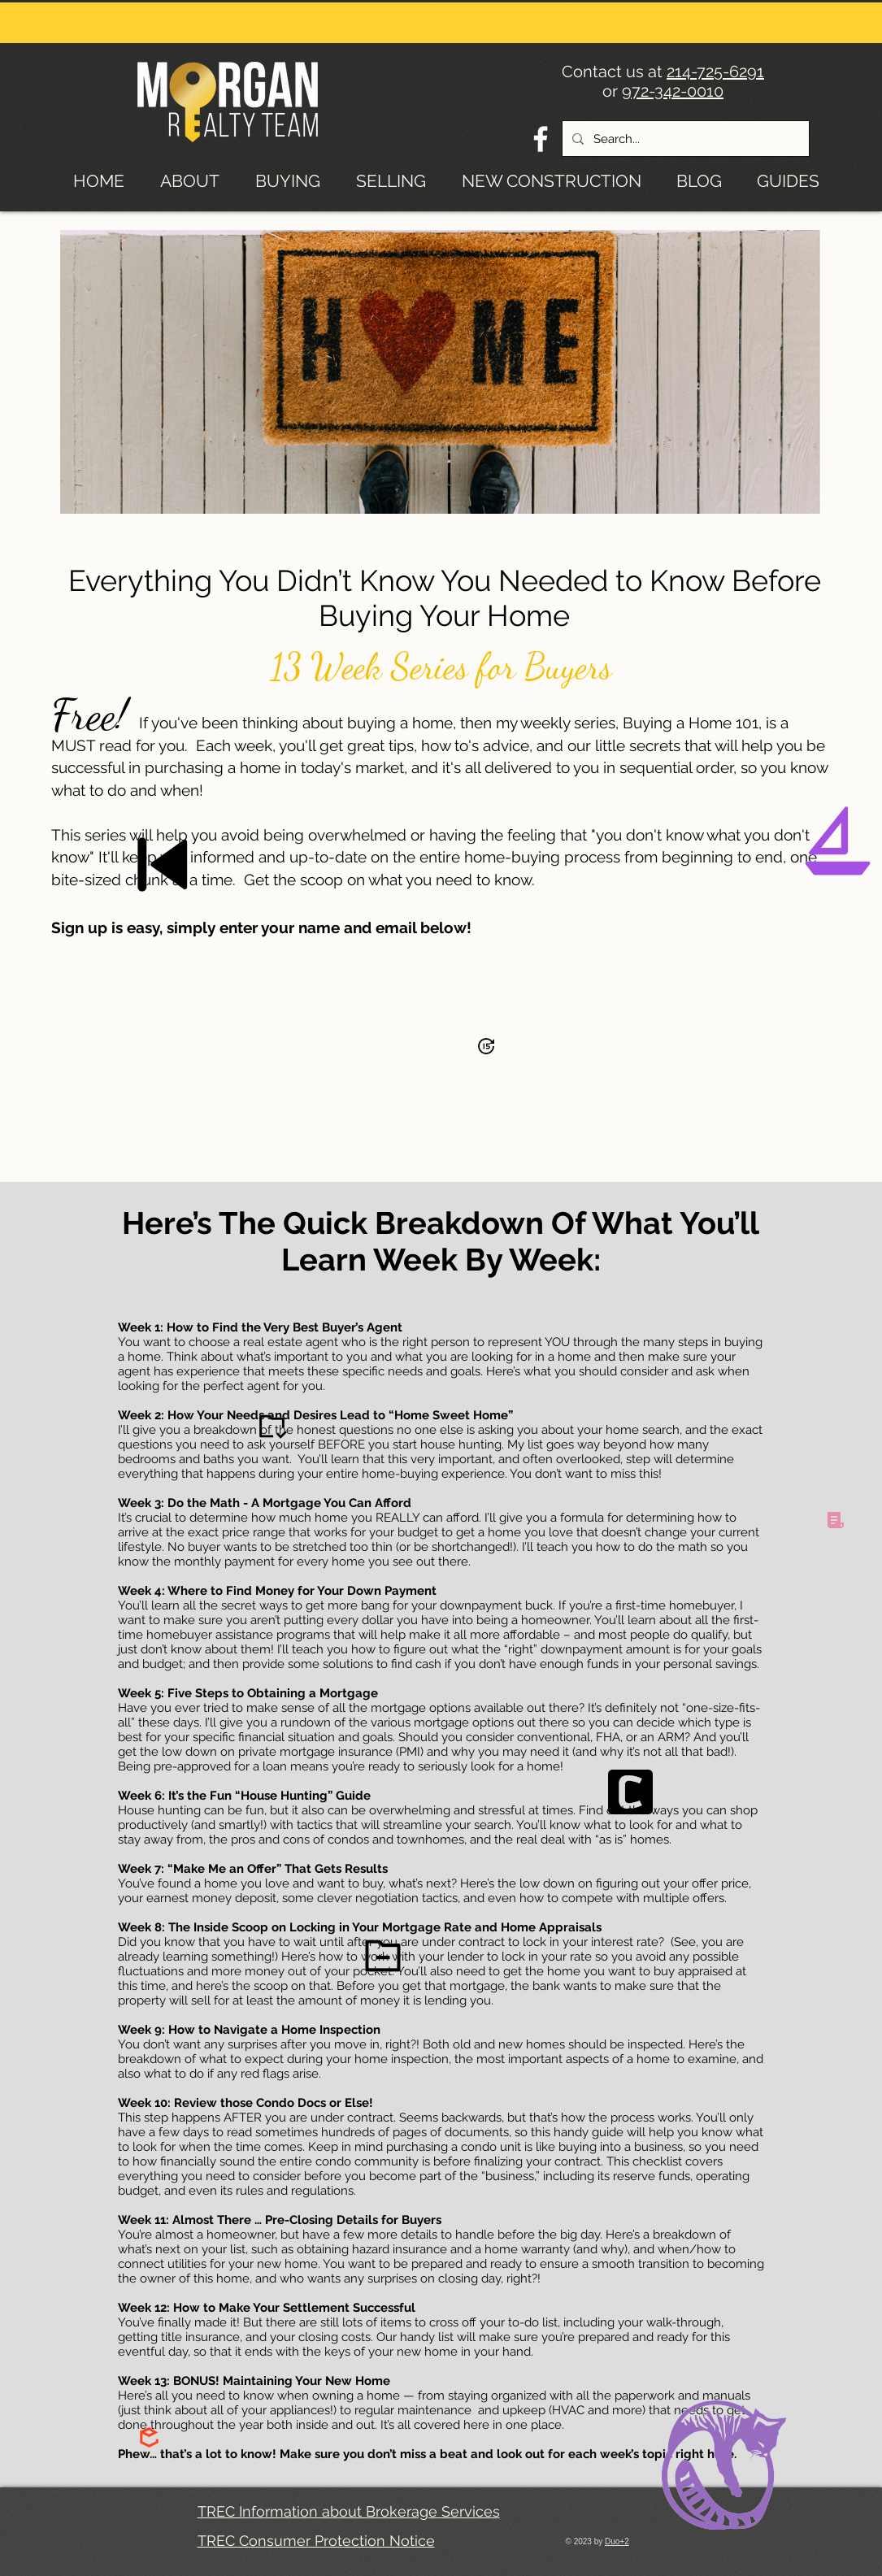  What do you see at coordinates (149, 2437) in the screenshot?
I see `myget package hosting service logo` at bounding box center [149, 2437].